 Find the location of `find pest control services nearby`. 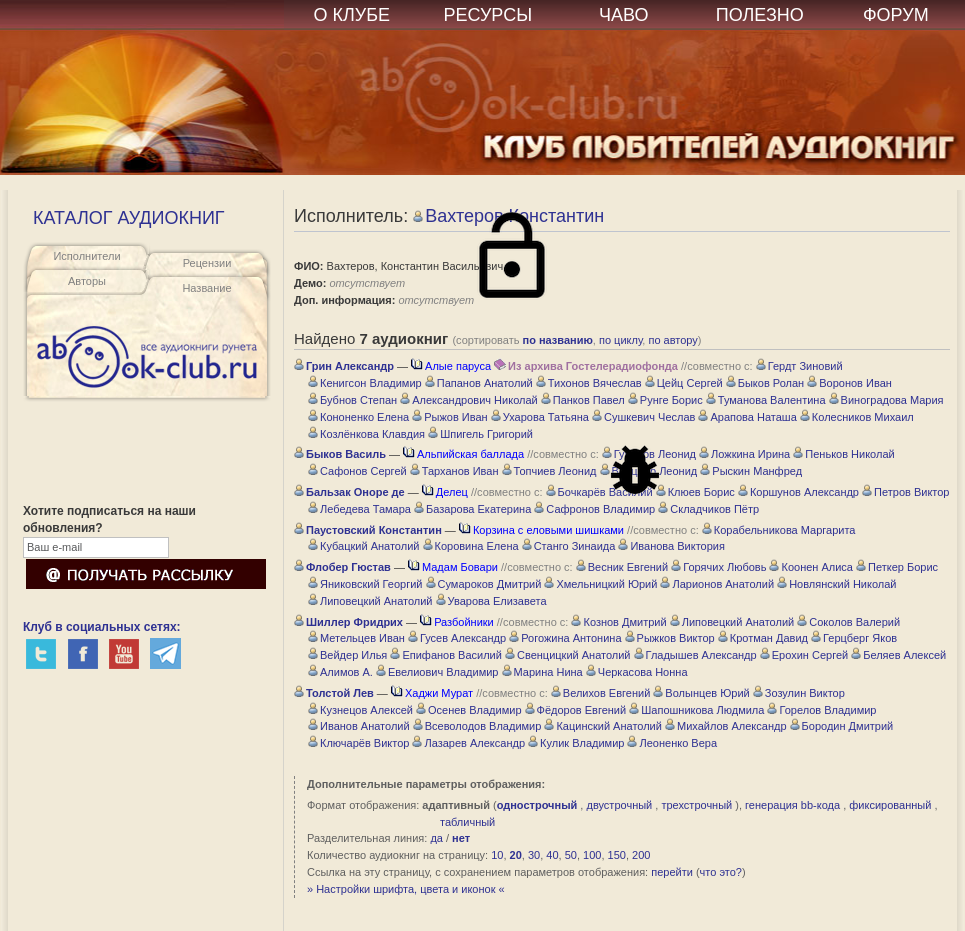

find pest control services nearby is located at coordinates (635, 470).